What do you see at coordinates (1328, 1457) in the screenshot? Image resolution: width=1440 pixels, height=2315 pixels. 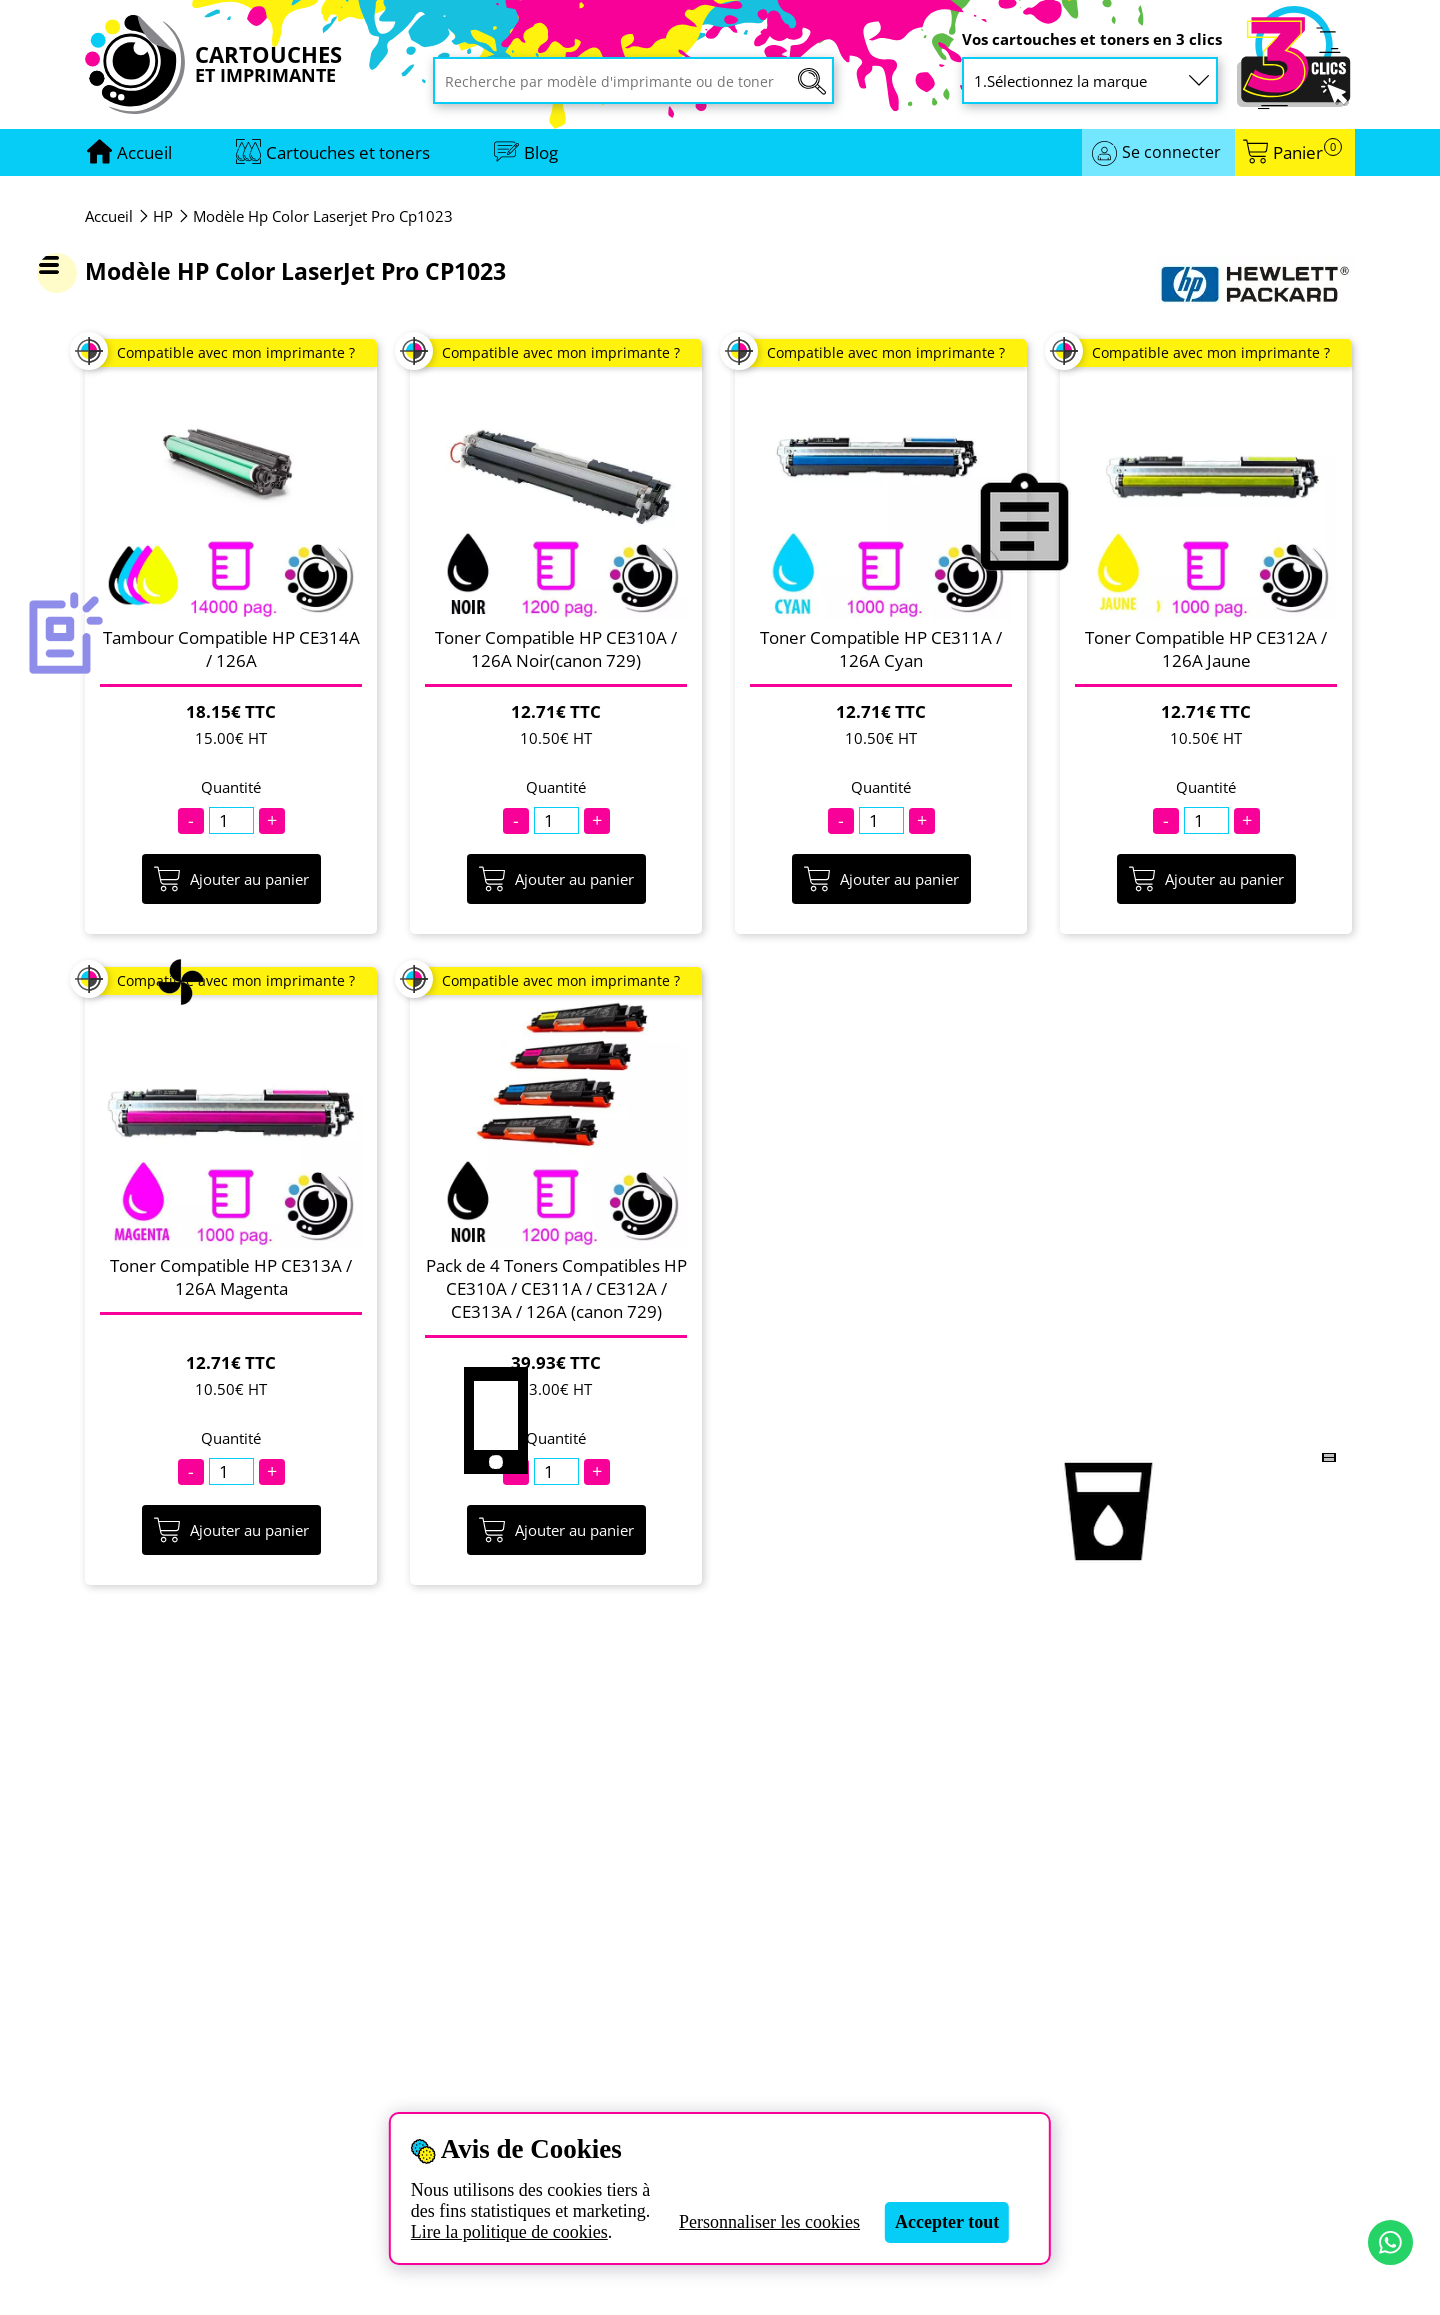 I see `switch to stream or list view` at bounding box center [1328, 1457].